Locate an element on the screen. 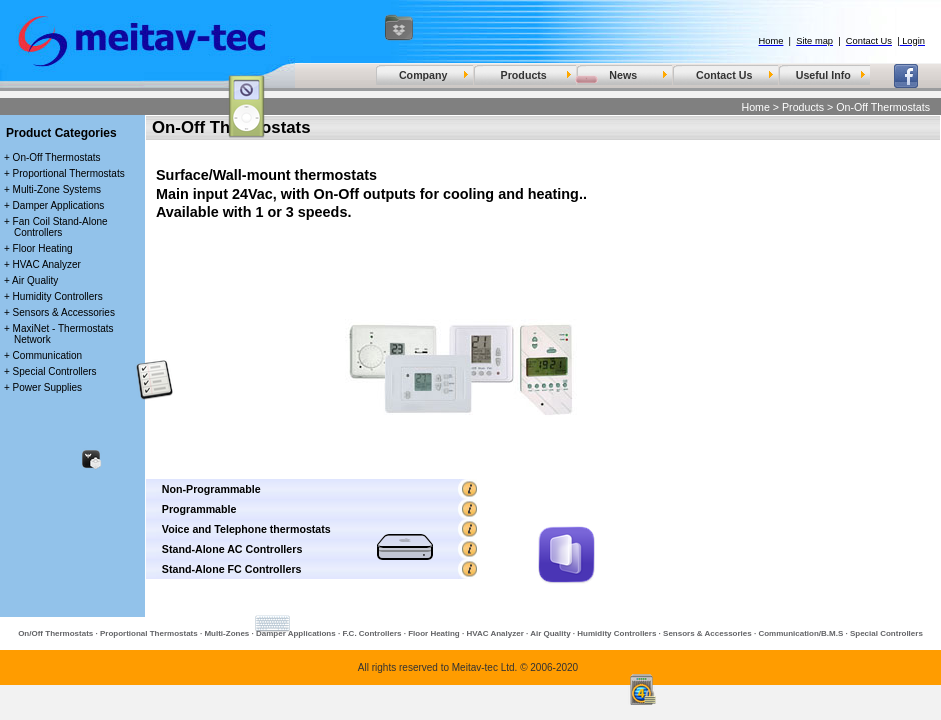  connect to a bluetooth speaker is located at coordinates (586, 79).